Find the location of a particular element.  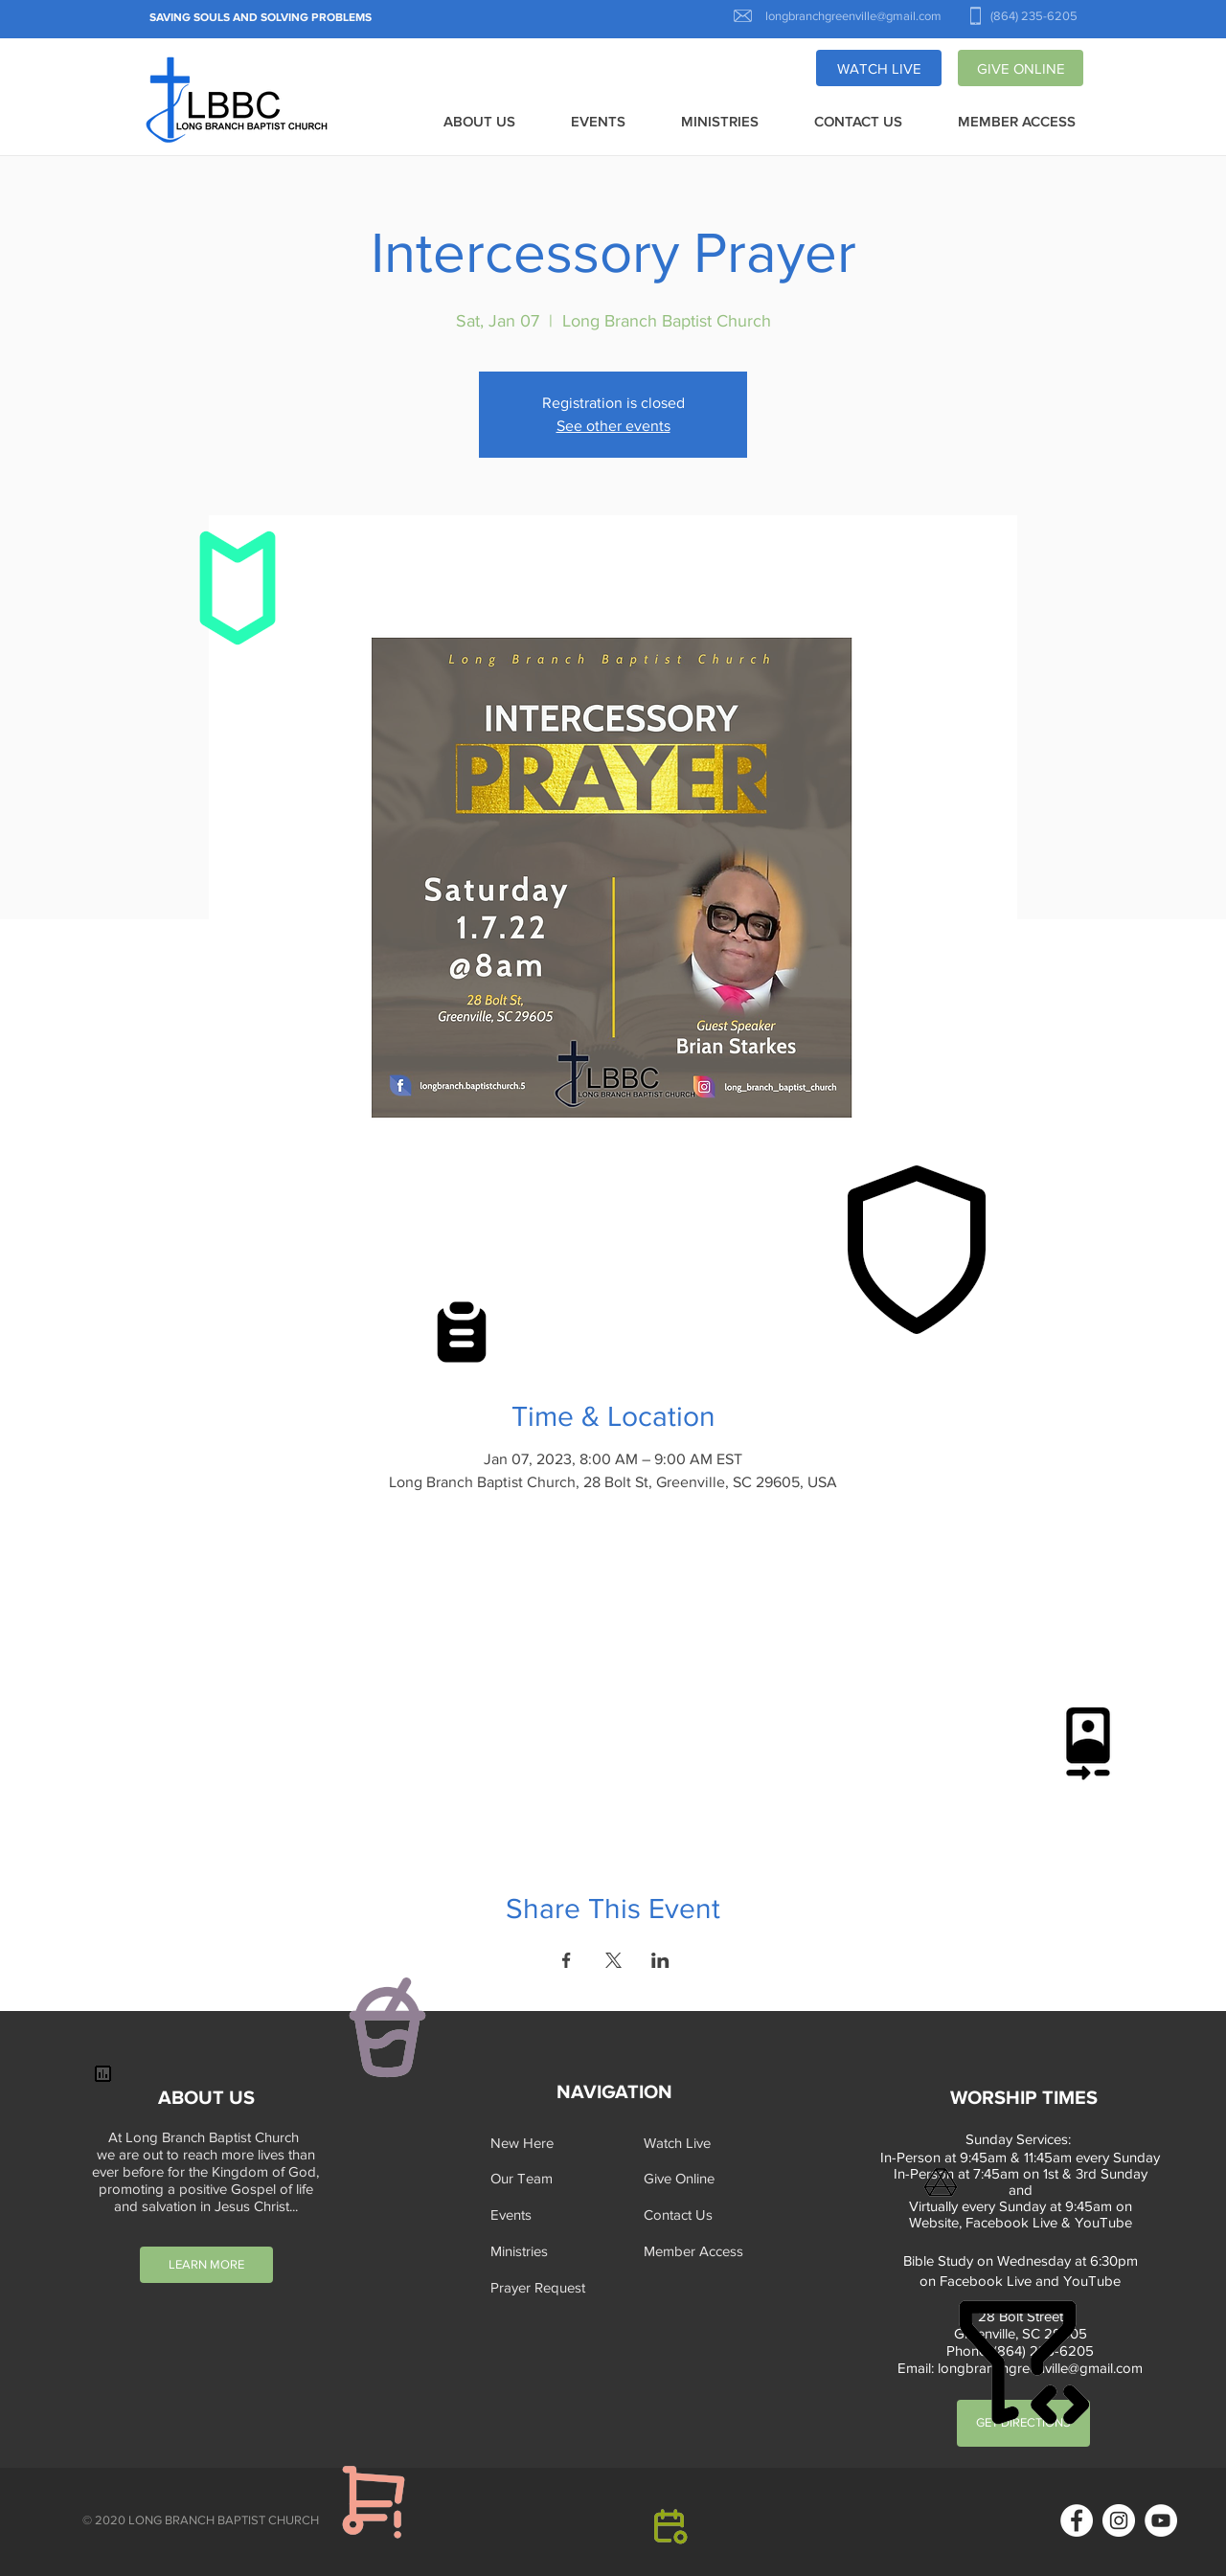

calendar event with notification or reminder is located at coordinates (669, 2525).